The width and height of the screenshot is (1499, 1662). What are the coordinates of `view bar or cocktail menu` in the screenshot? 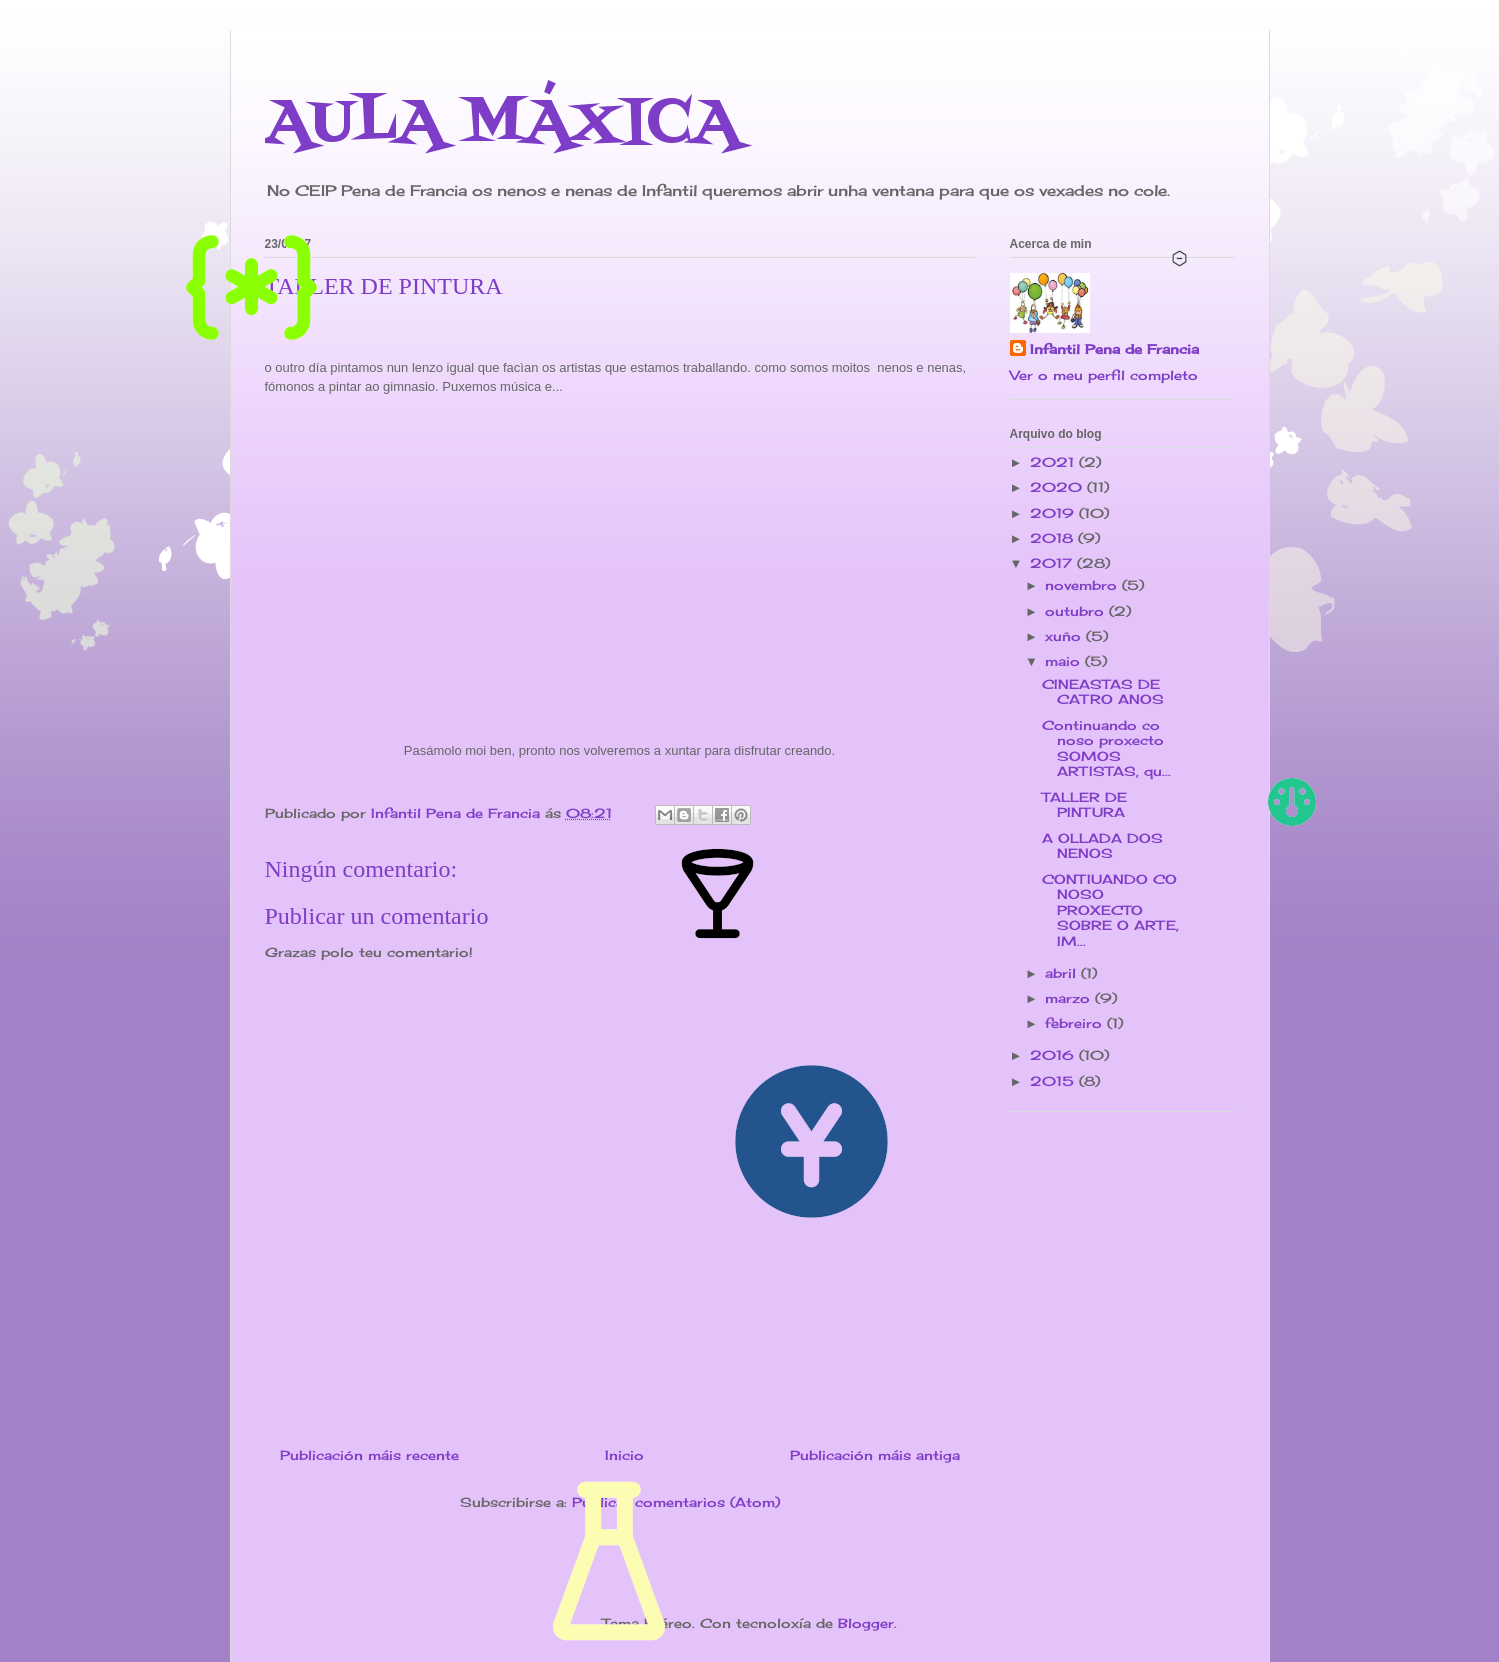 It's located at (717, 893).